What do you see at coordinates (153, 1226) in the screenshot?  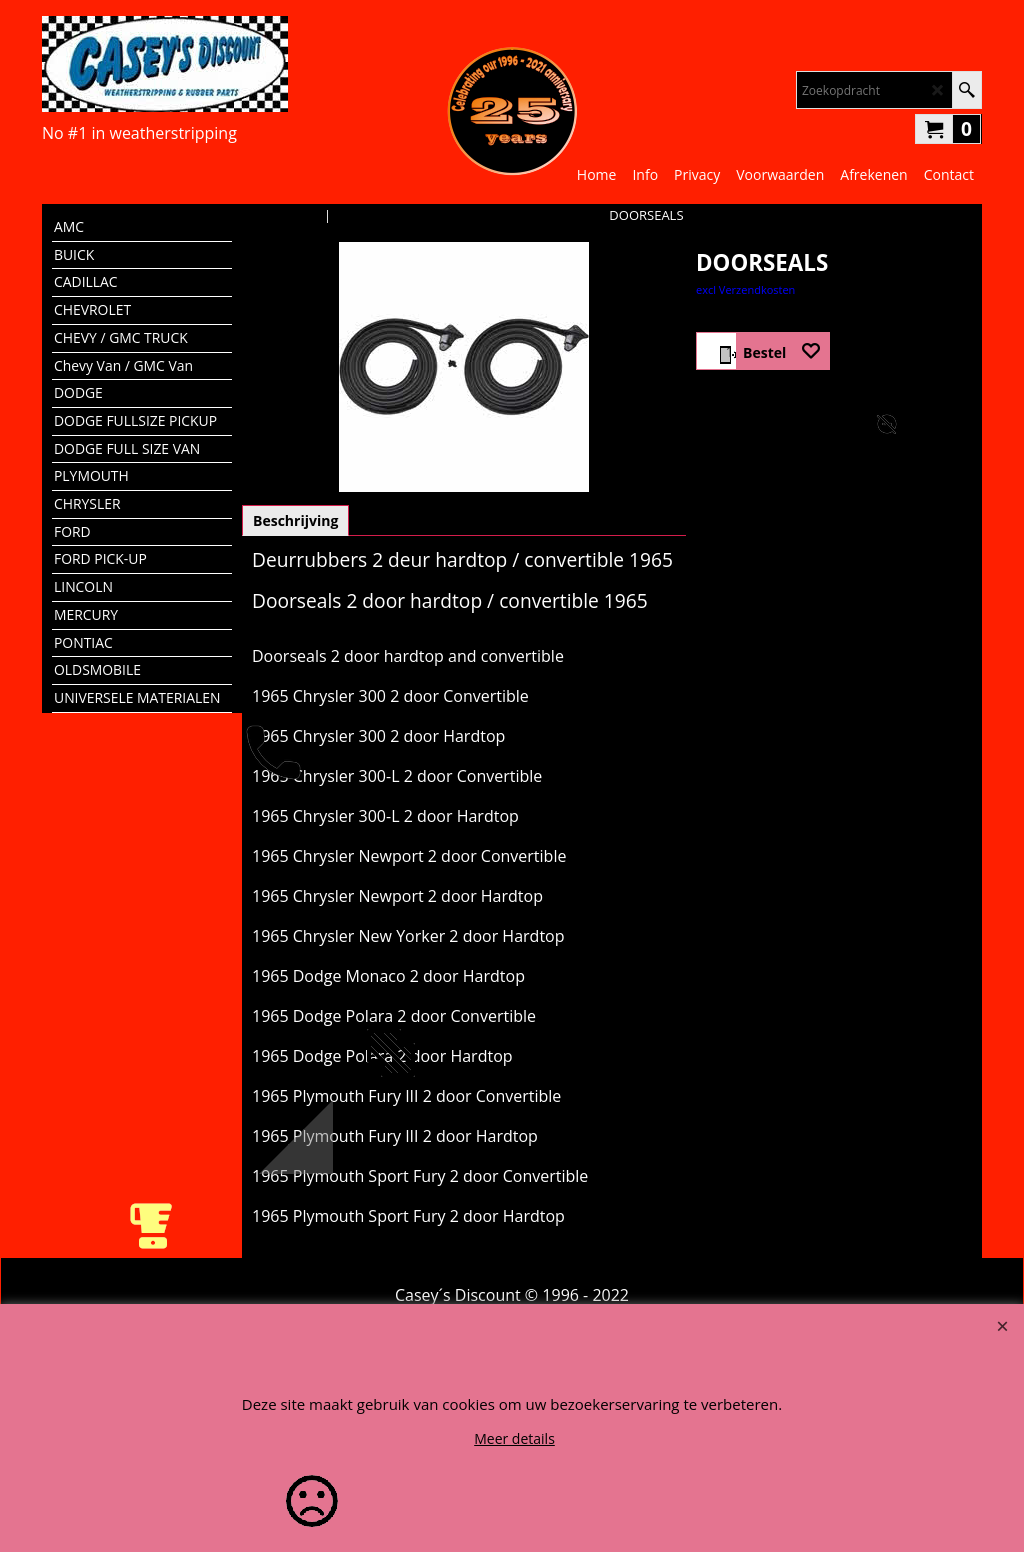 I see `access blender 3D software` at bounding box center [153, 1226].